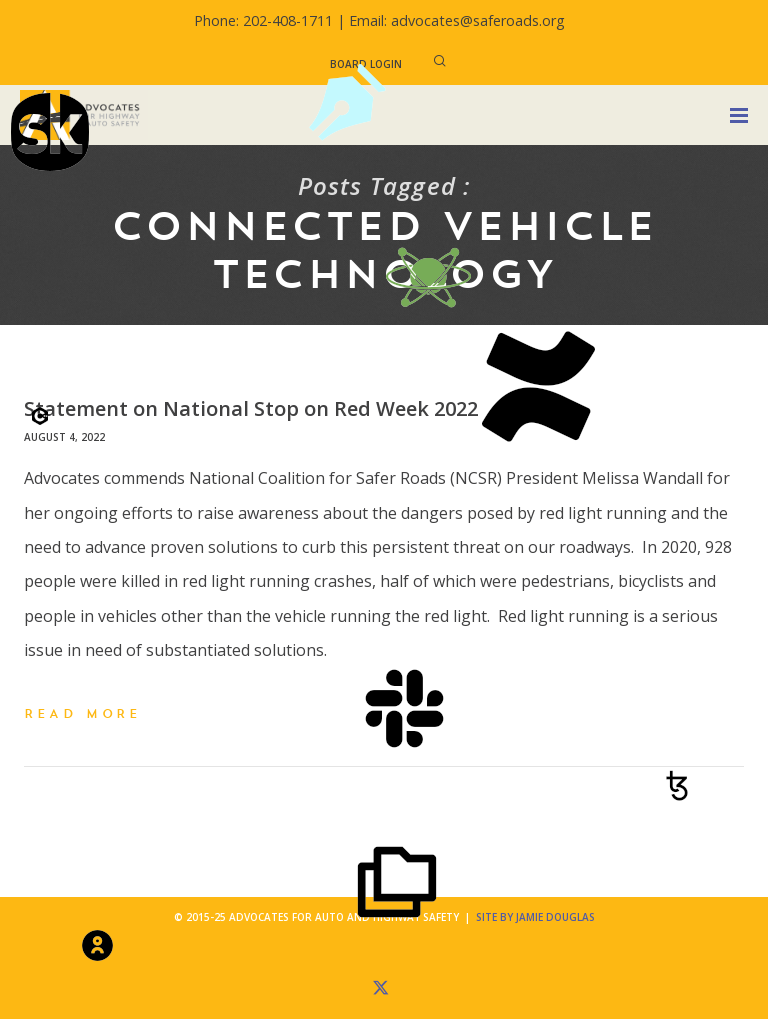 This screenshot has width=768, height=1019. I want to click on open Slack messaging app, so click(404, 708).